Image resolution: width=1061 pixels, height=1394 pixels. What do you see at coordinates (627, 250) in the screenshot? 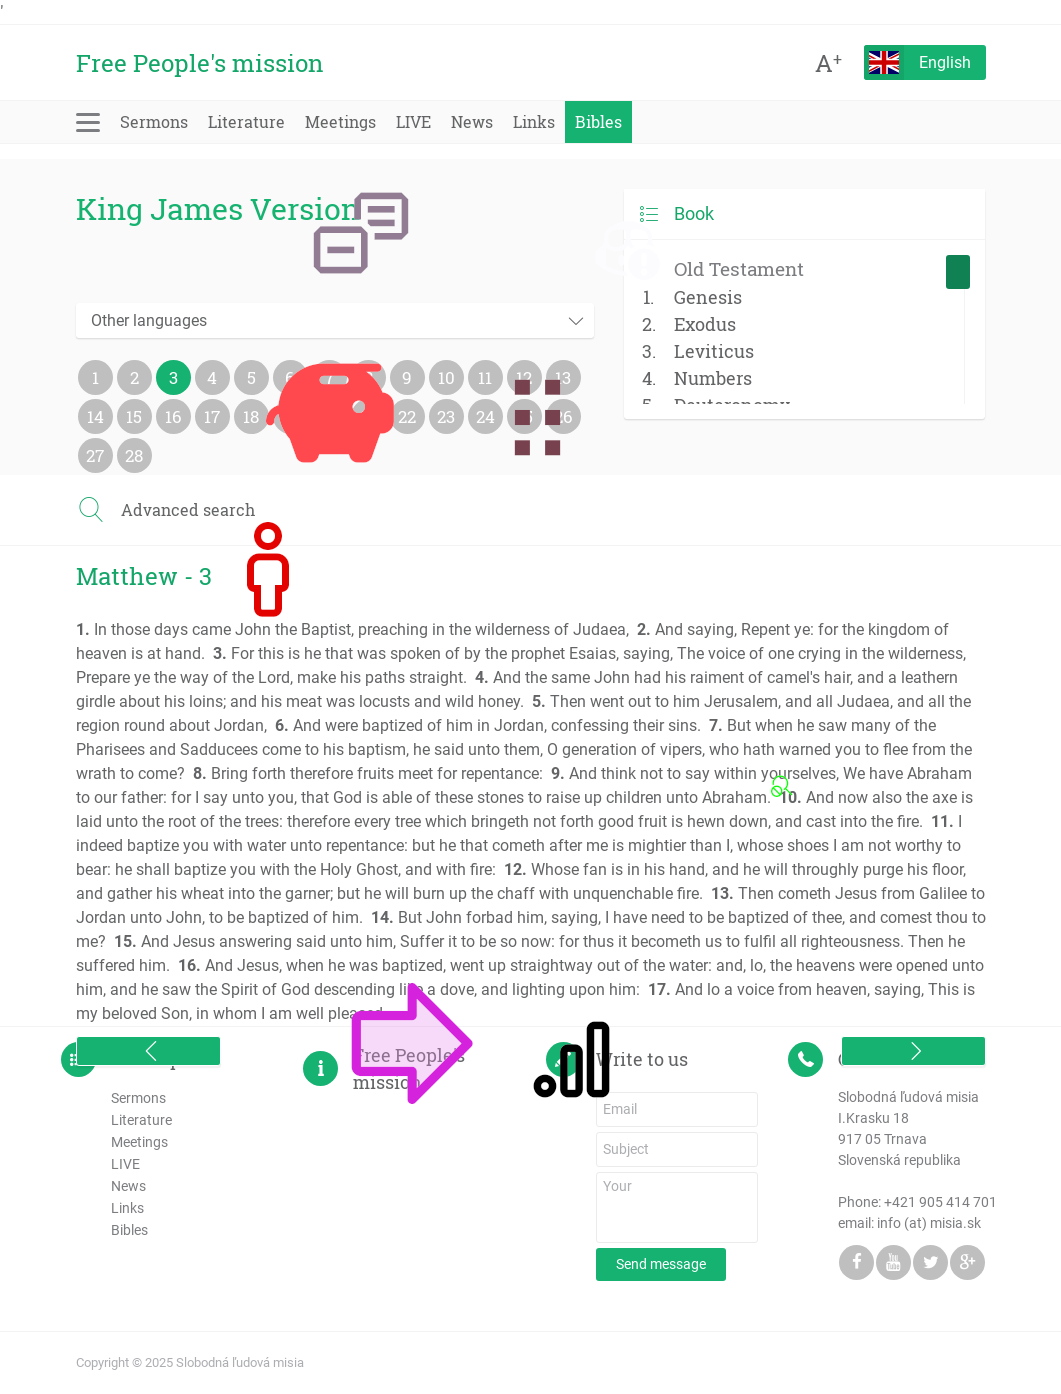
I see `indicates a warning or issue with GitHub Copilot` at bounding box center [627, 250].